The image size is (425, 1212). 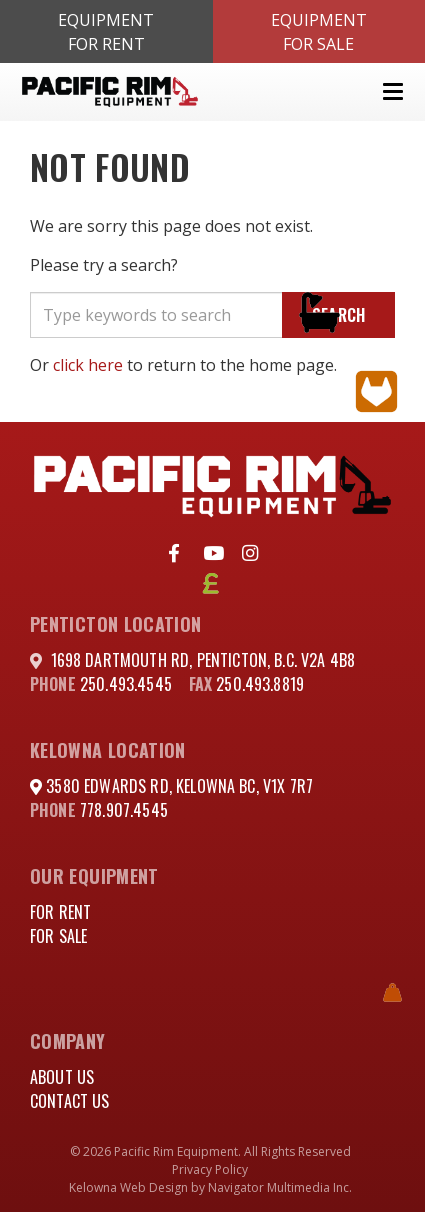 I want to click on indicates bathroom amenities available, so click(x=319, y=312).